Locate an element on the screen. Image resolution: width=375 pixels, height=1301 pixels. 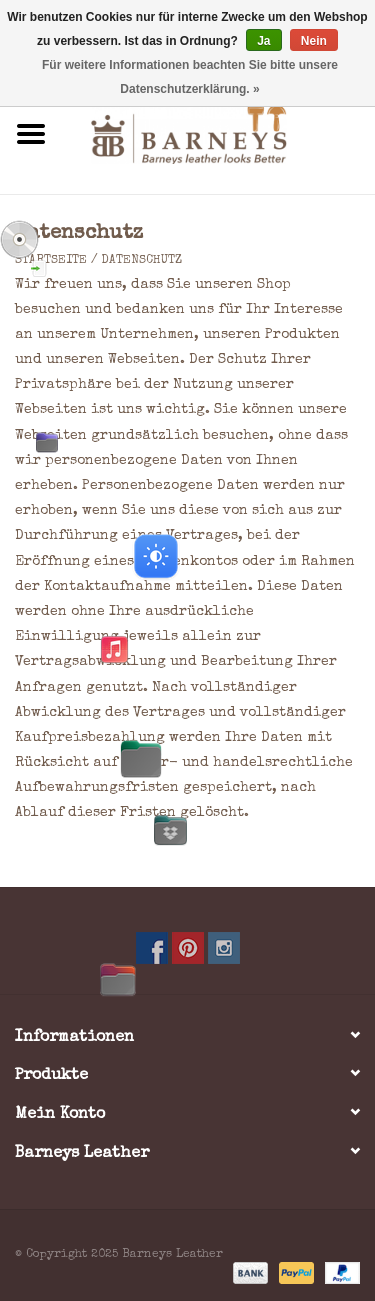
indicates a CD-ROM drive or optical disc device is located at coordinates (19, 239).